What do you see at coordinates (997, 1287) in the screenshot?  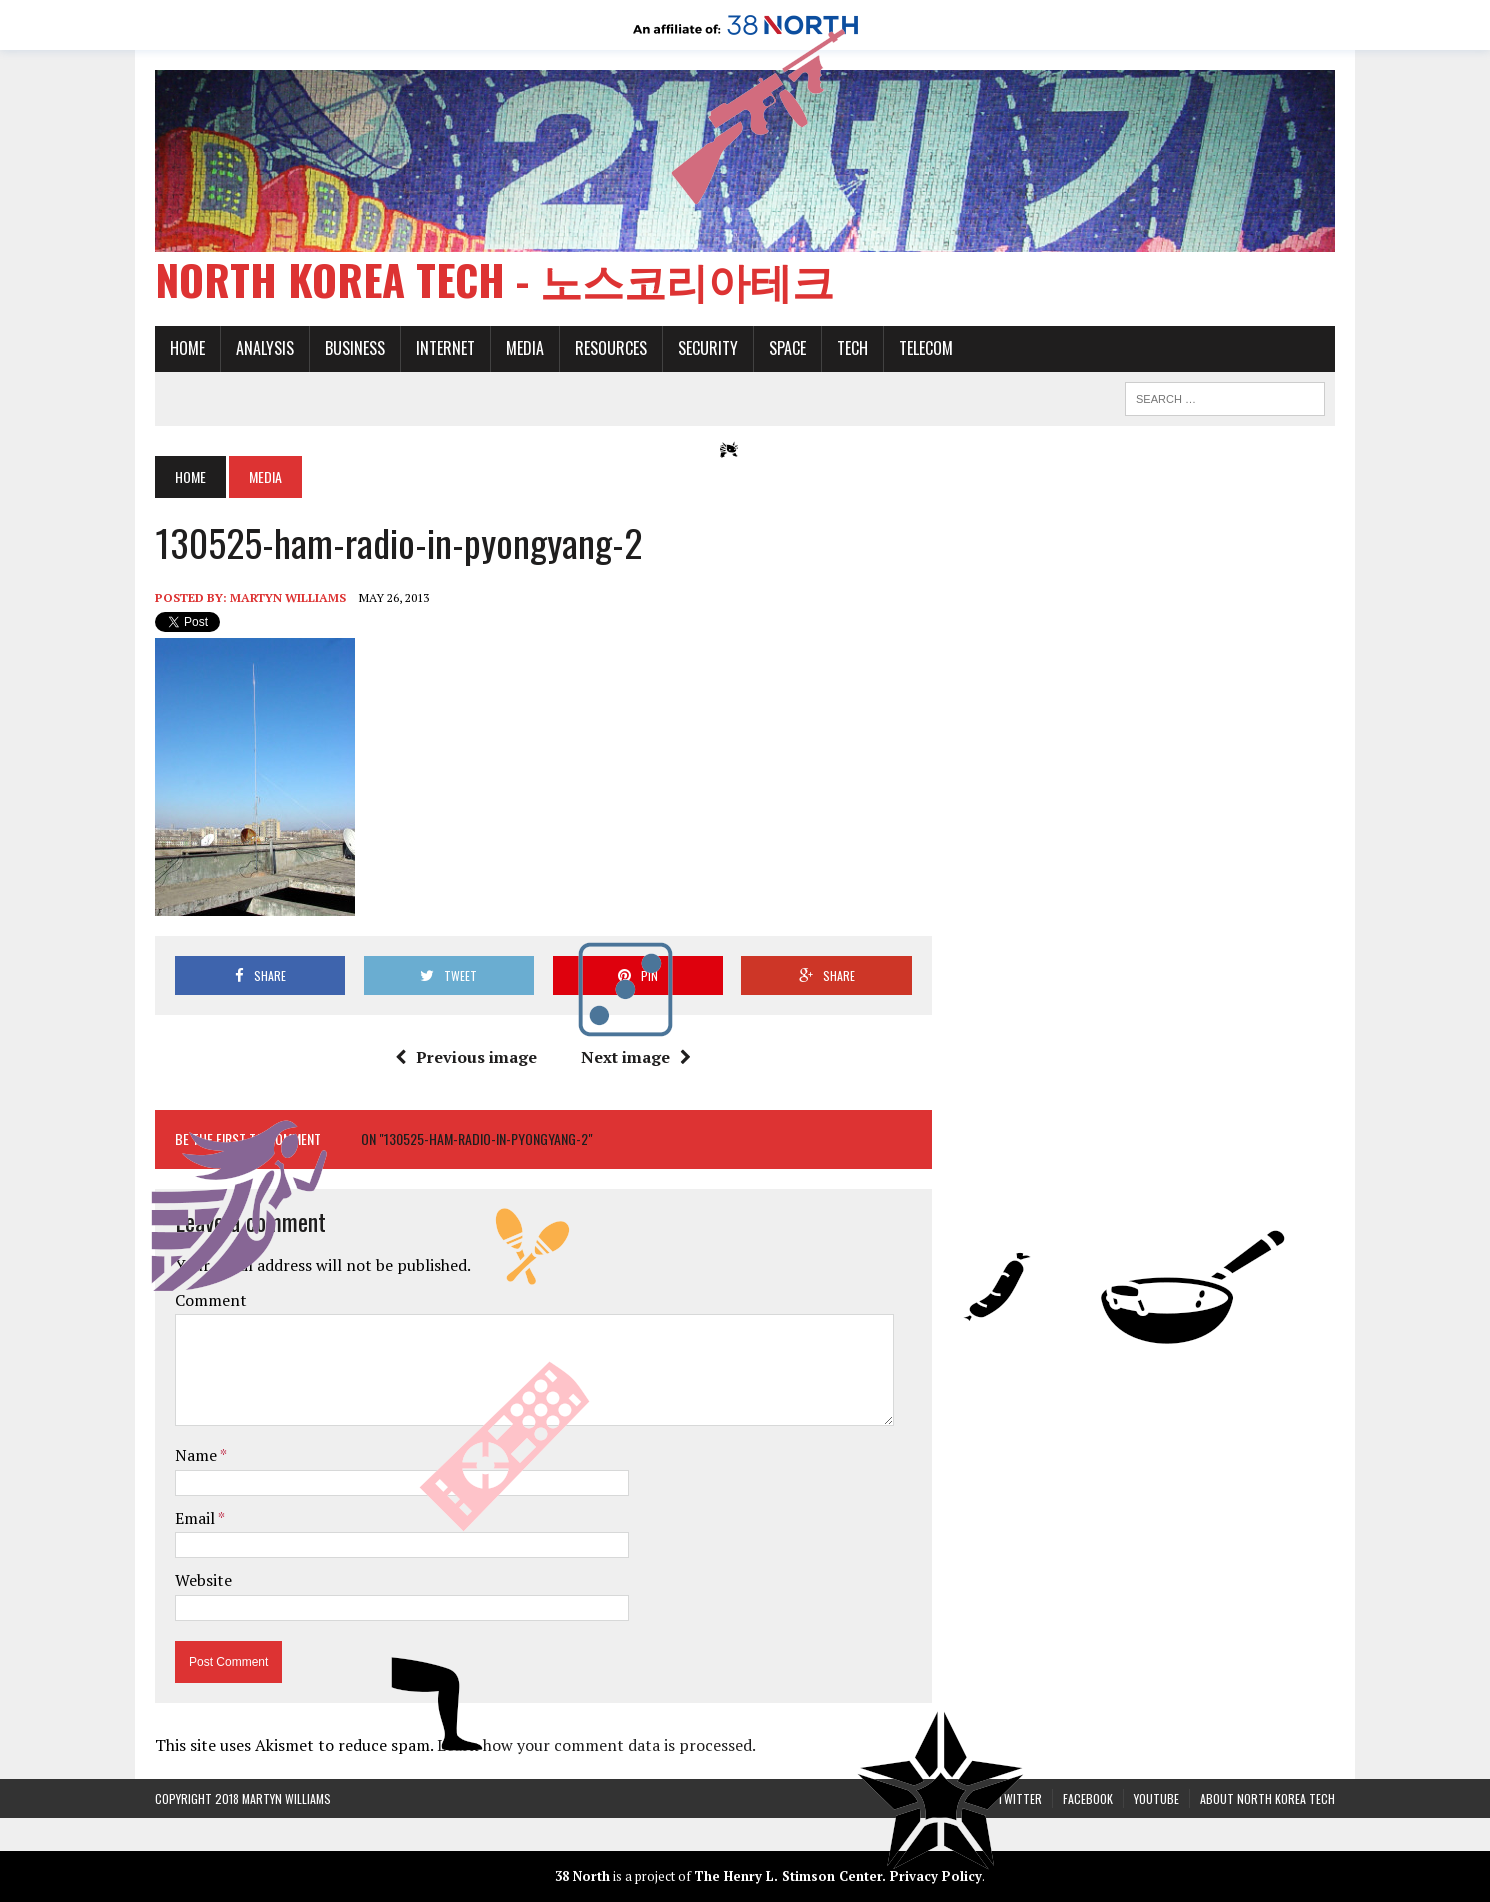 I see `food item in a cooking or recipe game` at bounding box center [997, 1287].